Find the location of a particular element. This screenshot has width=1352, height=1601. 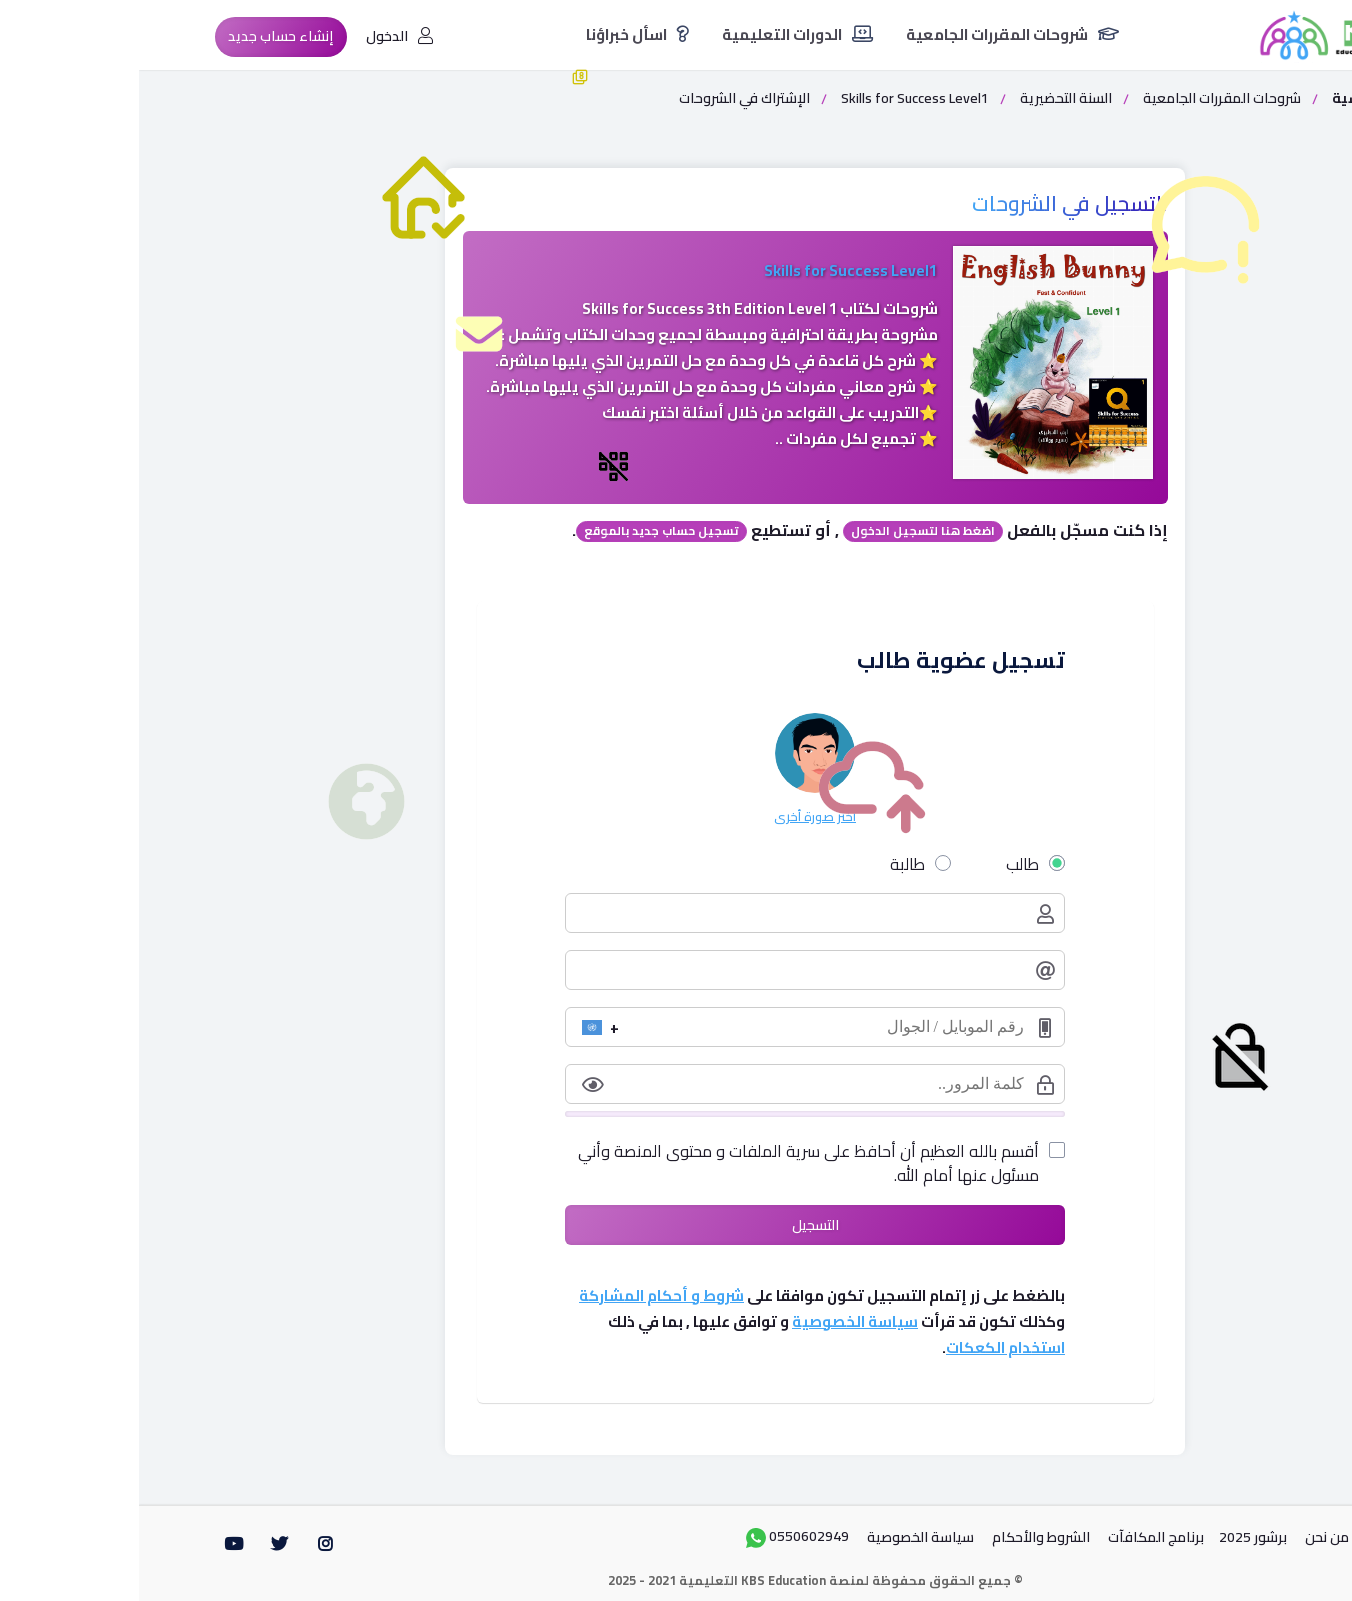

open your inbox is located at coordinates (479, 334).